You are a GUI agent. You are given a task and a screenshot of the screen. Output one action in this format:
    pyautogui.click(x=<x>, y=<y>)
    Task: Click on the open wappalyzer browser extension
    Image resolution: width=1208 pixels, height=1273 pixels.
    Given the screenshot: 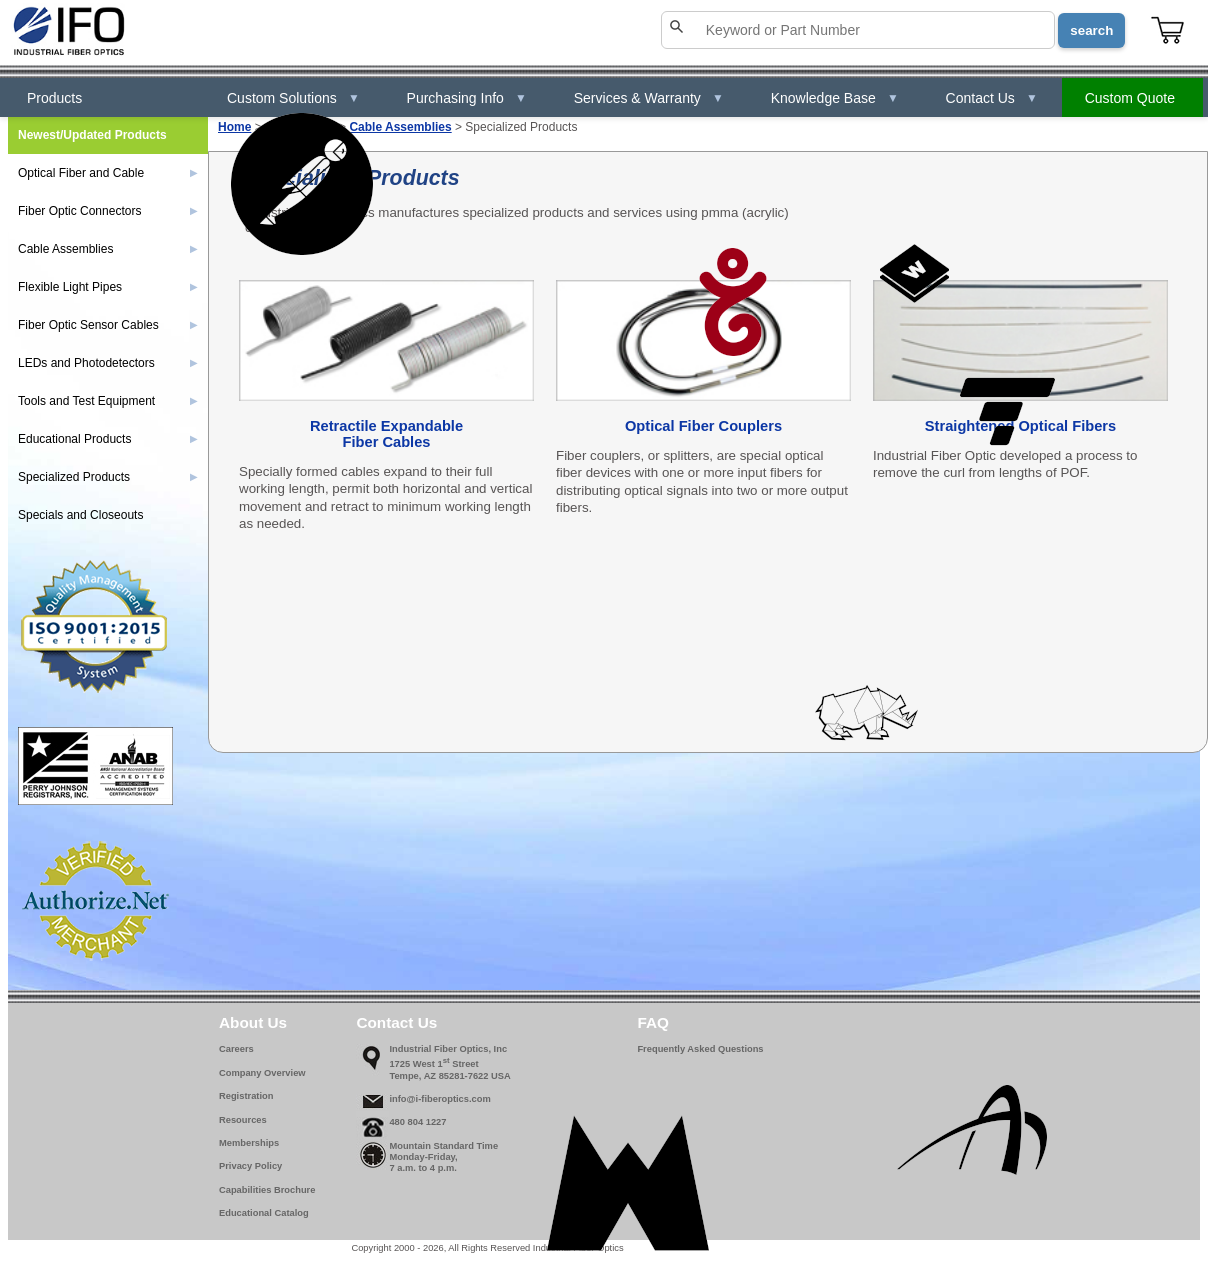 What is the action you would take?
    pyautogui.click(x=914, y=273)
    